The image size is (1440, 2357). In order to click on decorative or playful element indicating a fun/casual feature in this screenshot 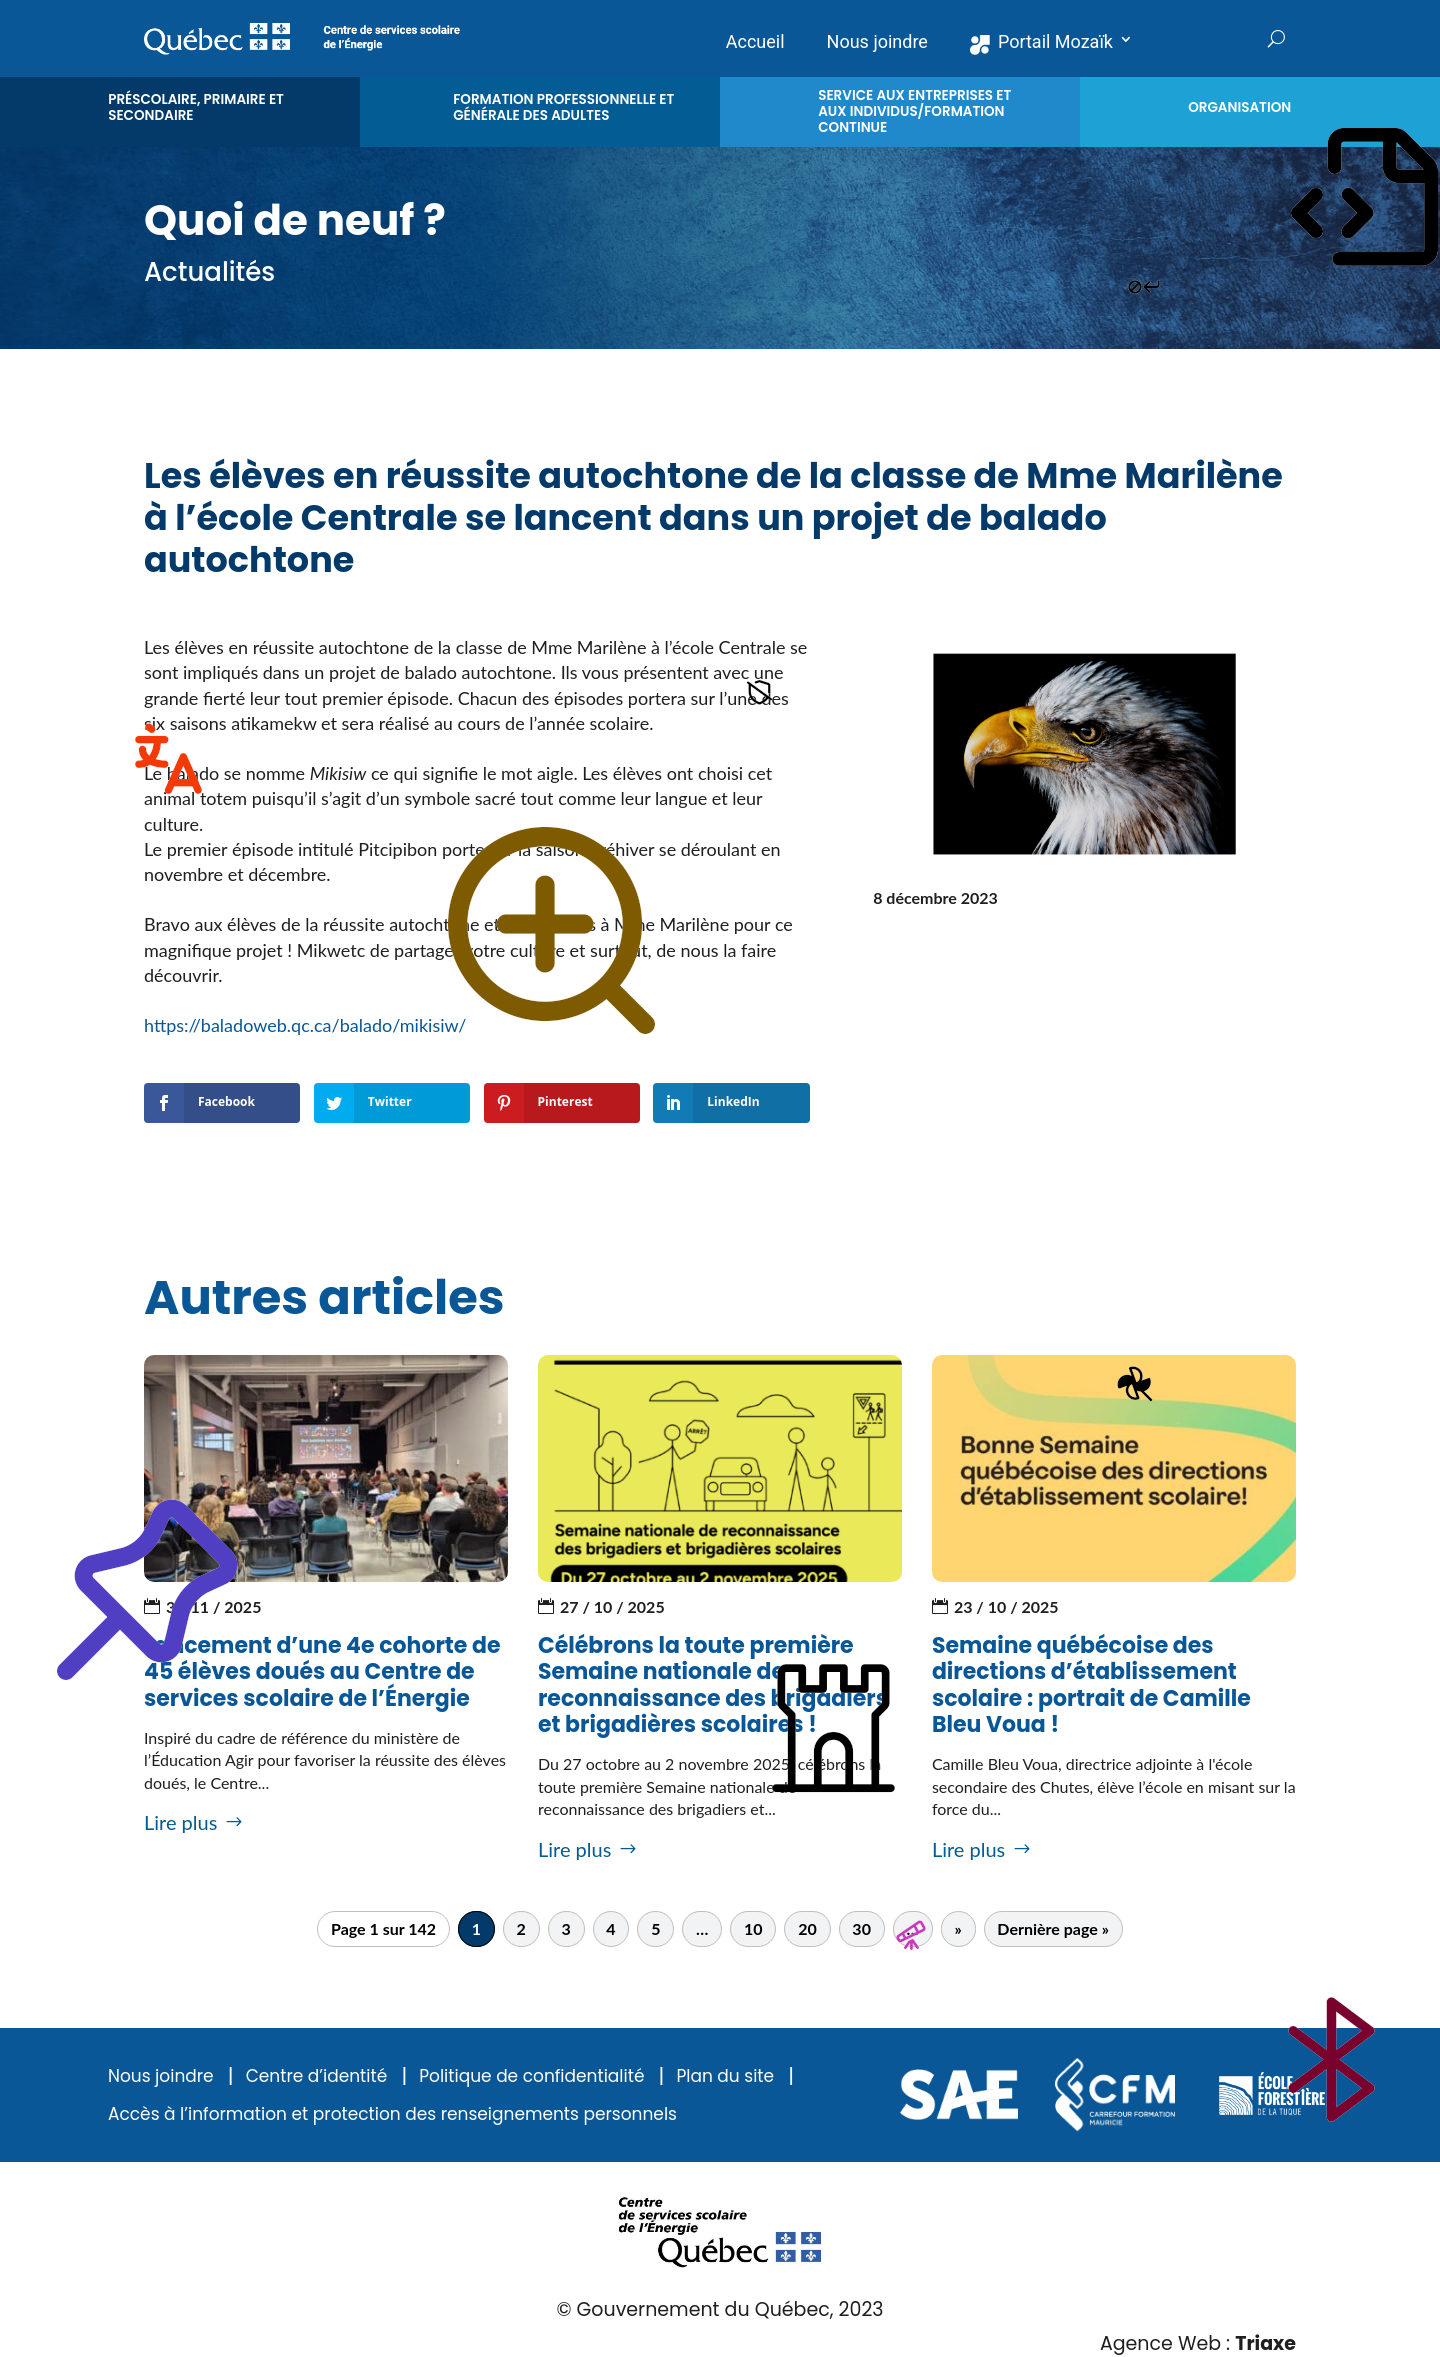, I will do `click(1135, 1384)`.